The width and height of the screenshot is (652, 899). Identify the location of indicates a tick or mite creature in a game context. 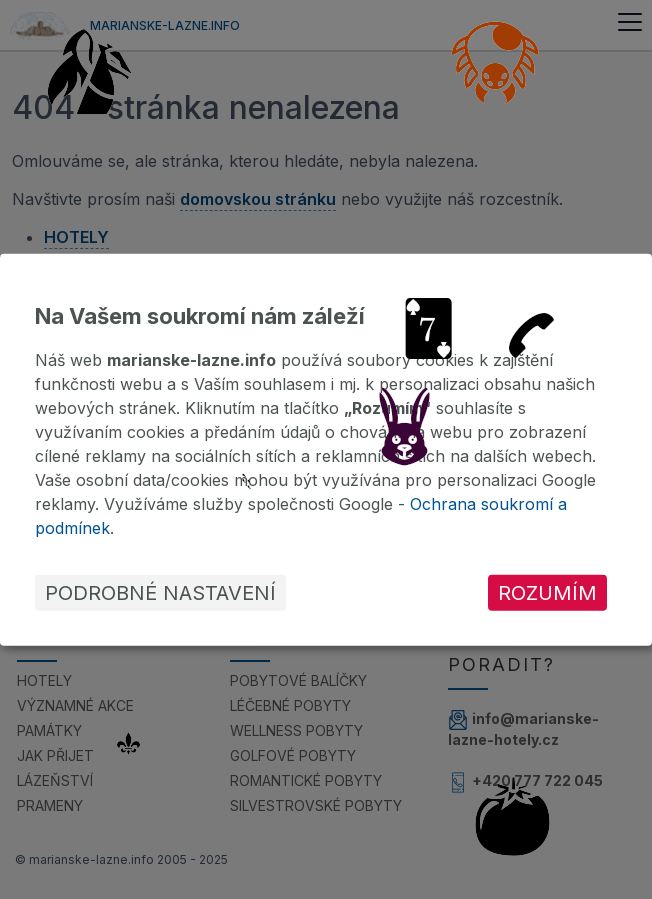
(494, 63).